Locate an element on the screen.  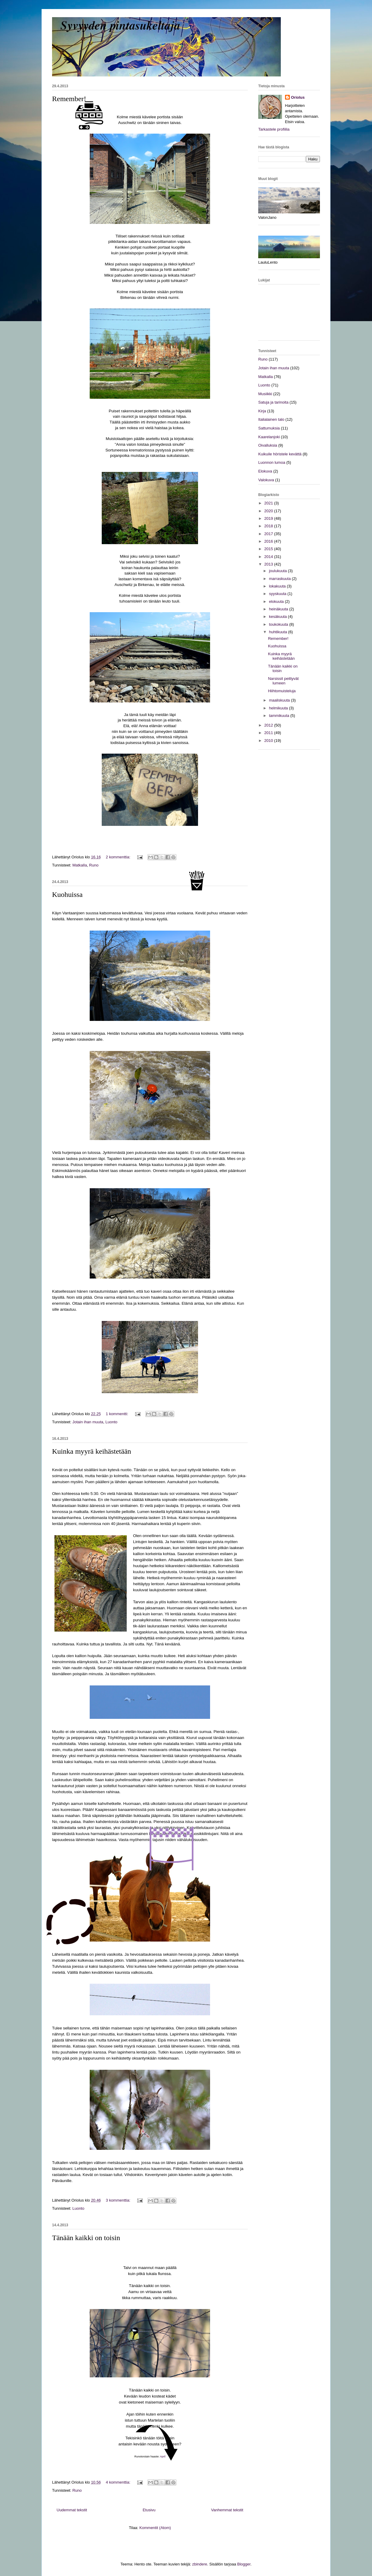
indicates race or level completion is located at coordinates (172, 1849).